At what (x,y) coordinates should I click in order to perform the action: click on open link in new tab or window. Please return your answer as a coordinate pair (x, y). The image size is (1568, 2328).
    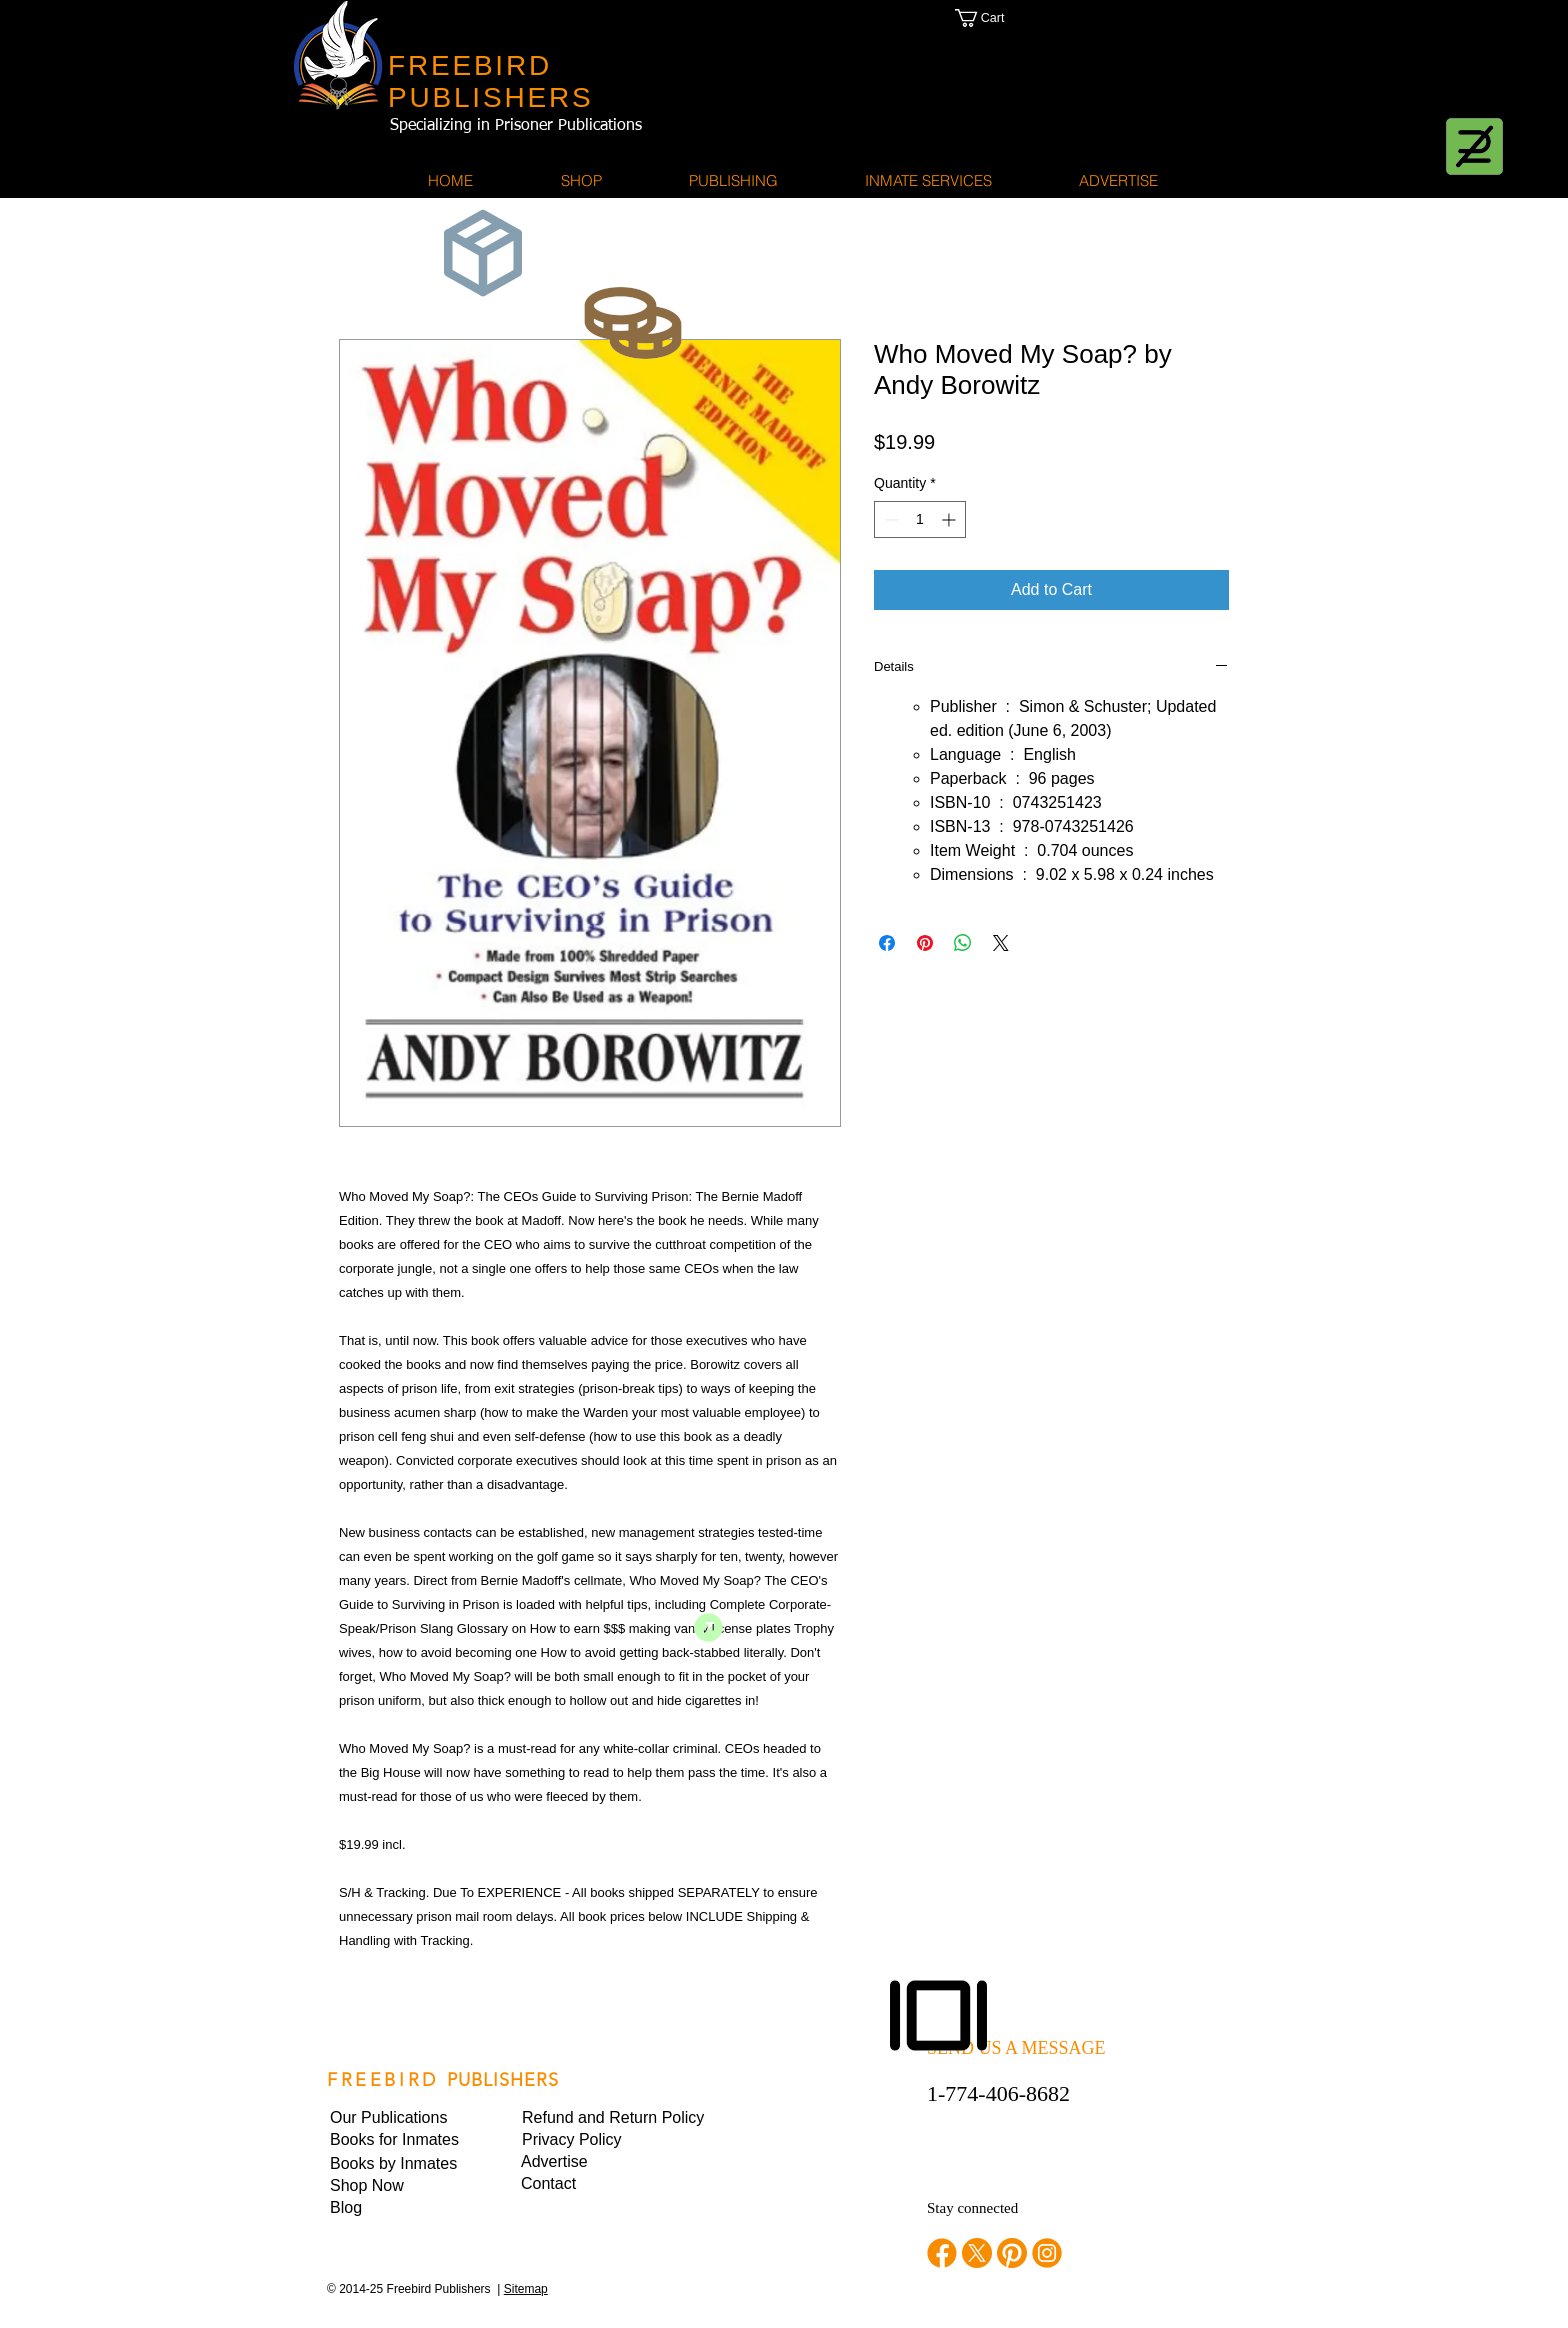
    Looking at the image, I should click on (708, 1627).